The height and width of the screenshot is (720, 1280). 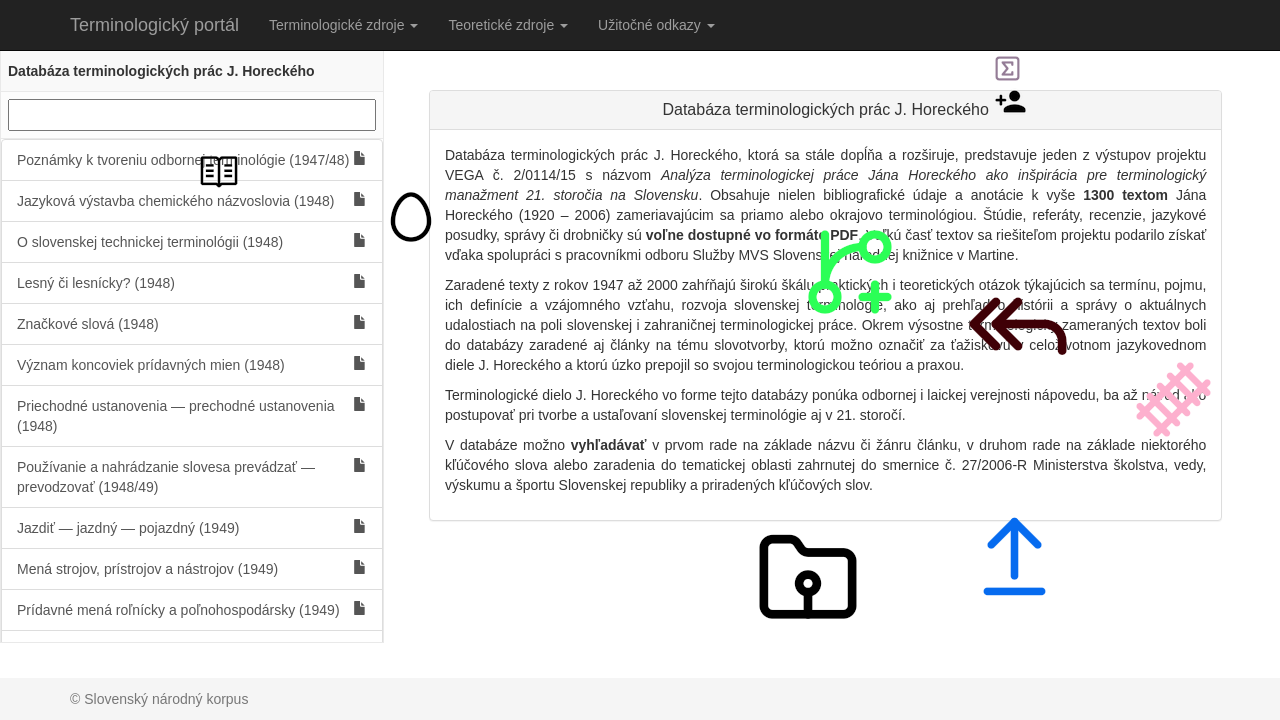 What do you see at coordinates (1010, 101) in the screenshot?
I see `add a new contact` at bounding box center [1010, 101].